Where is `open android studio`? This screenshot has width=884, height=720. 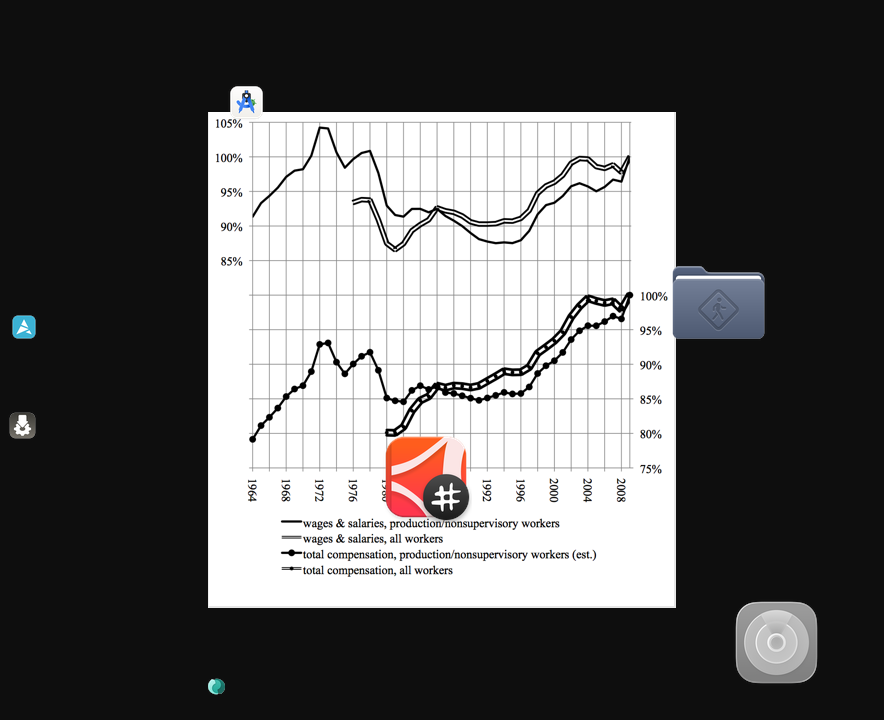
open android studio is located at coordinates (246, 102).